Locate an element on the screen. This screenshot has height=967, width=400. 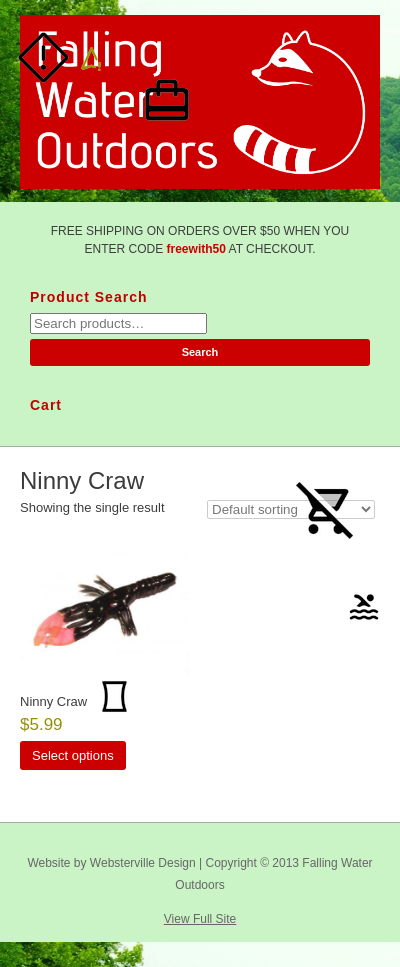
navigation error or route issue detected is located at coordinates (91, 58).